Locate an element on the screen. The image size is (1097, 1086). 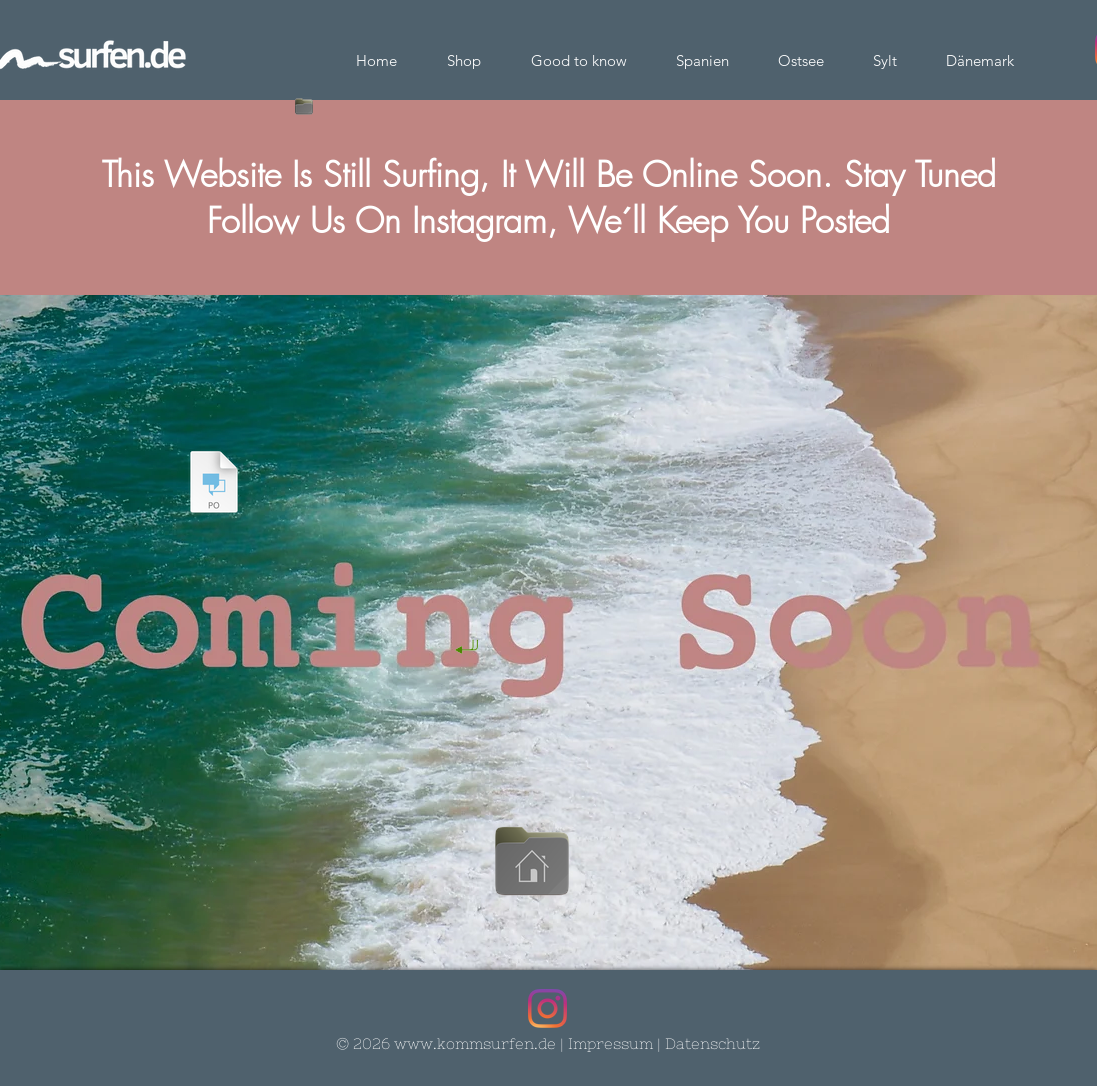
drop files here to add them to folder is located at coordinates (304, 106).